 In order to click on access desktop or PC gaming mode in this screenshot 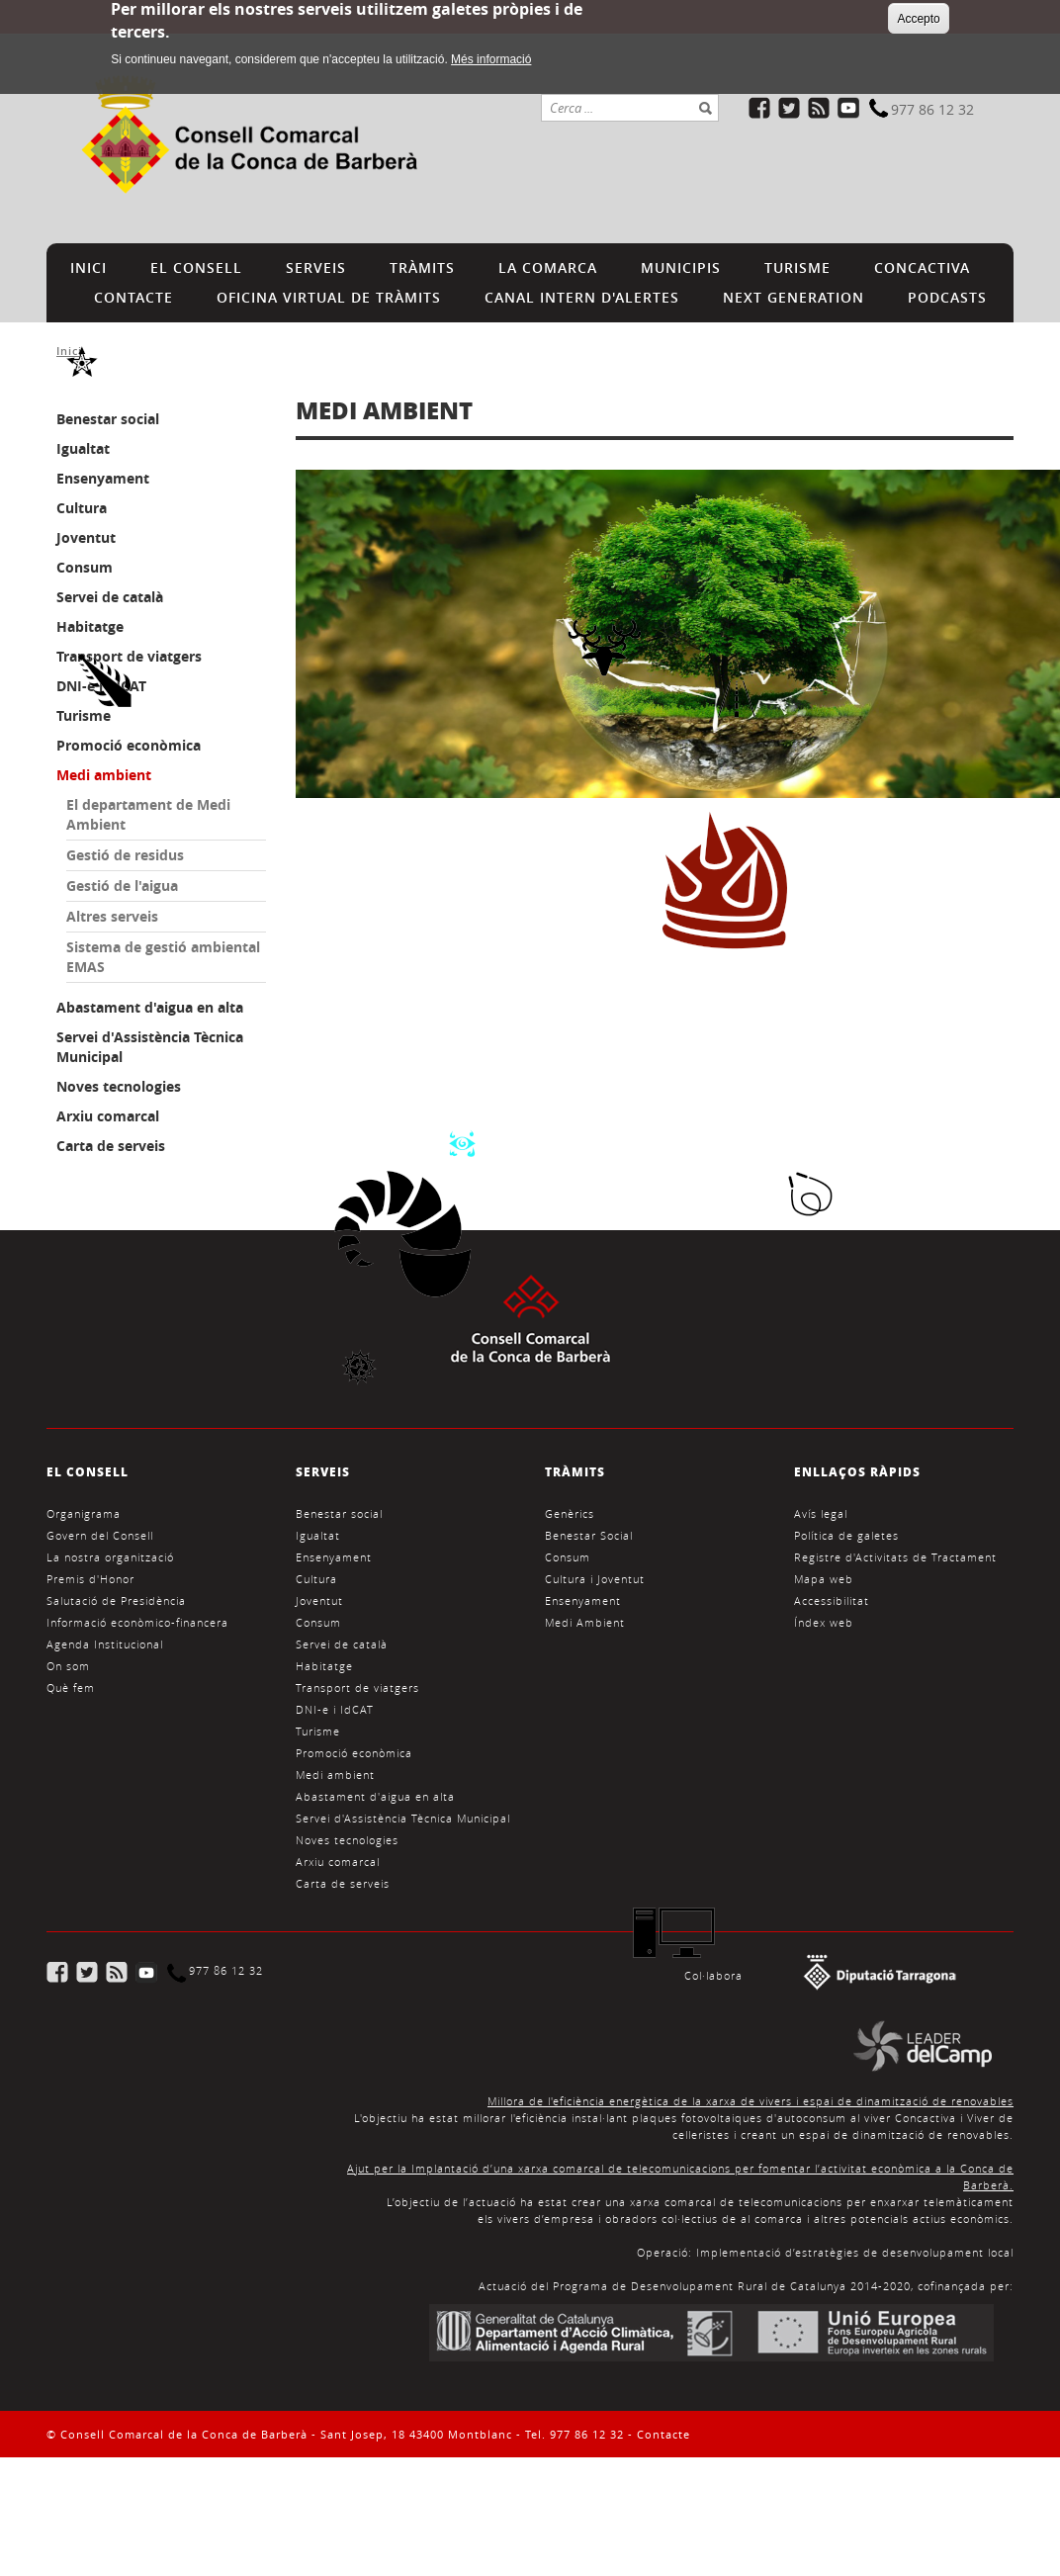, I will do `click(673, 1932)`.